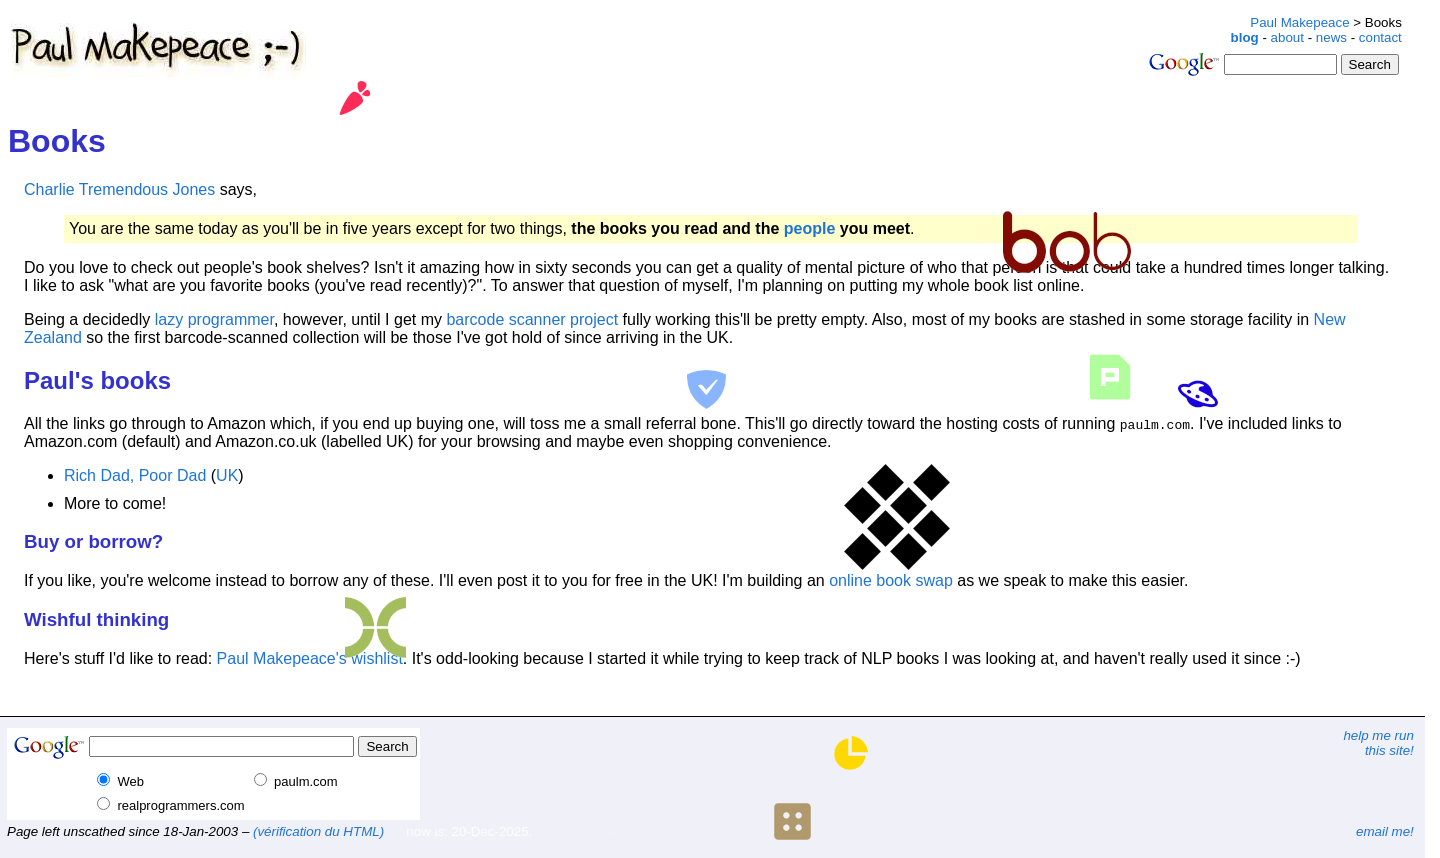 The width and height of the screenshot is (1440, 858). Describe the element at coordinates (897, 517) in the screenshot. I see `mingw-w64 compiler toolchain logo` at that location.